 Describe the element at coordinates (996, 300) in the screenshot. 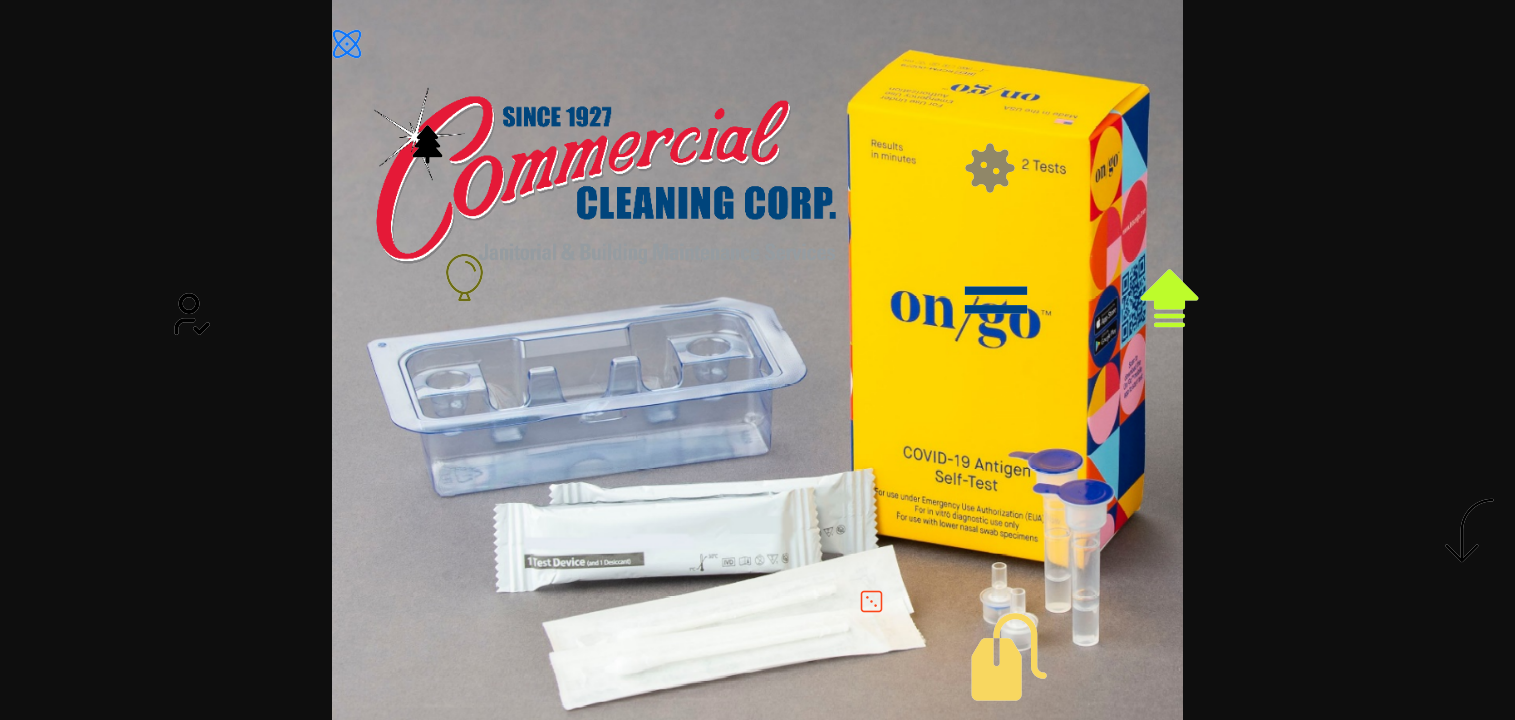

I see `reorder or rearrange list items` at that location.